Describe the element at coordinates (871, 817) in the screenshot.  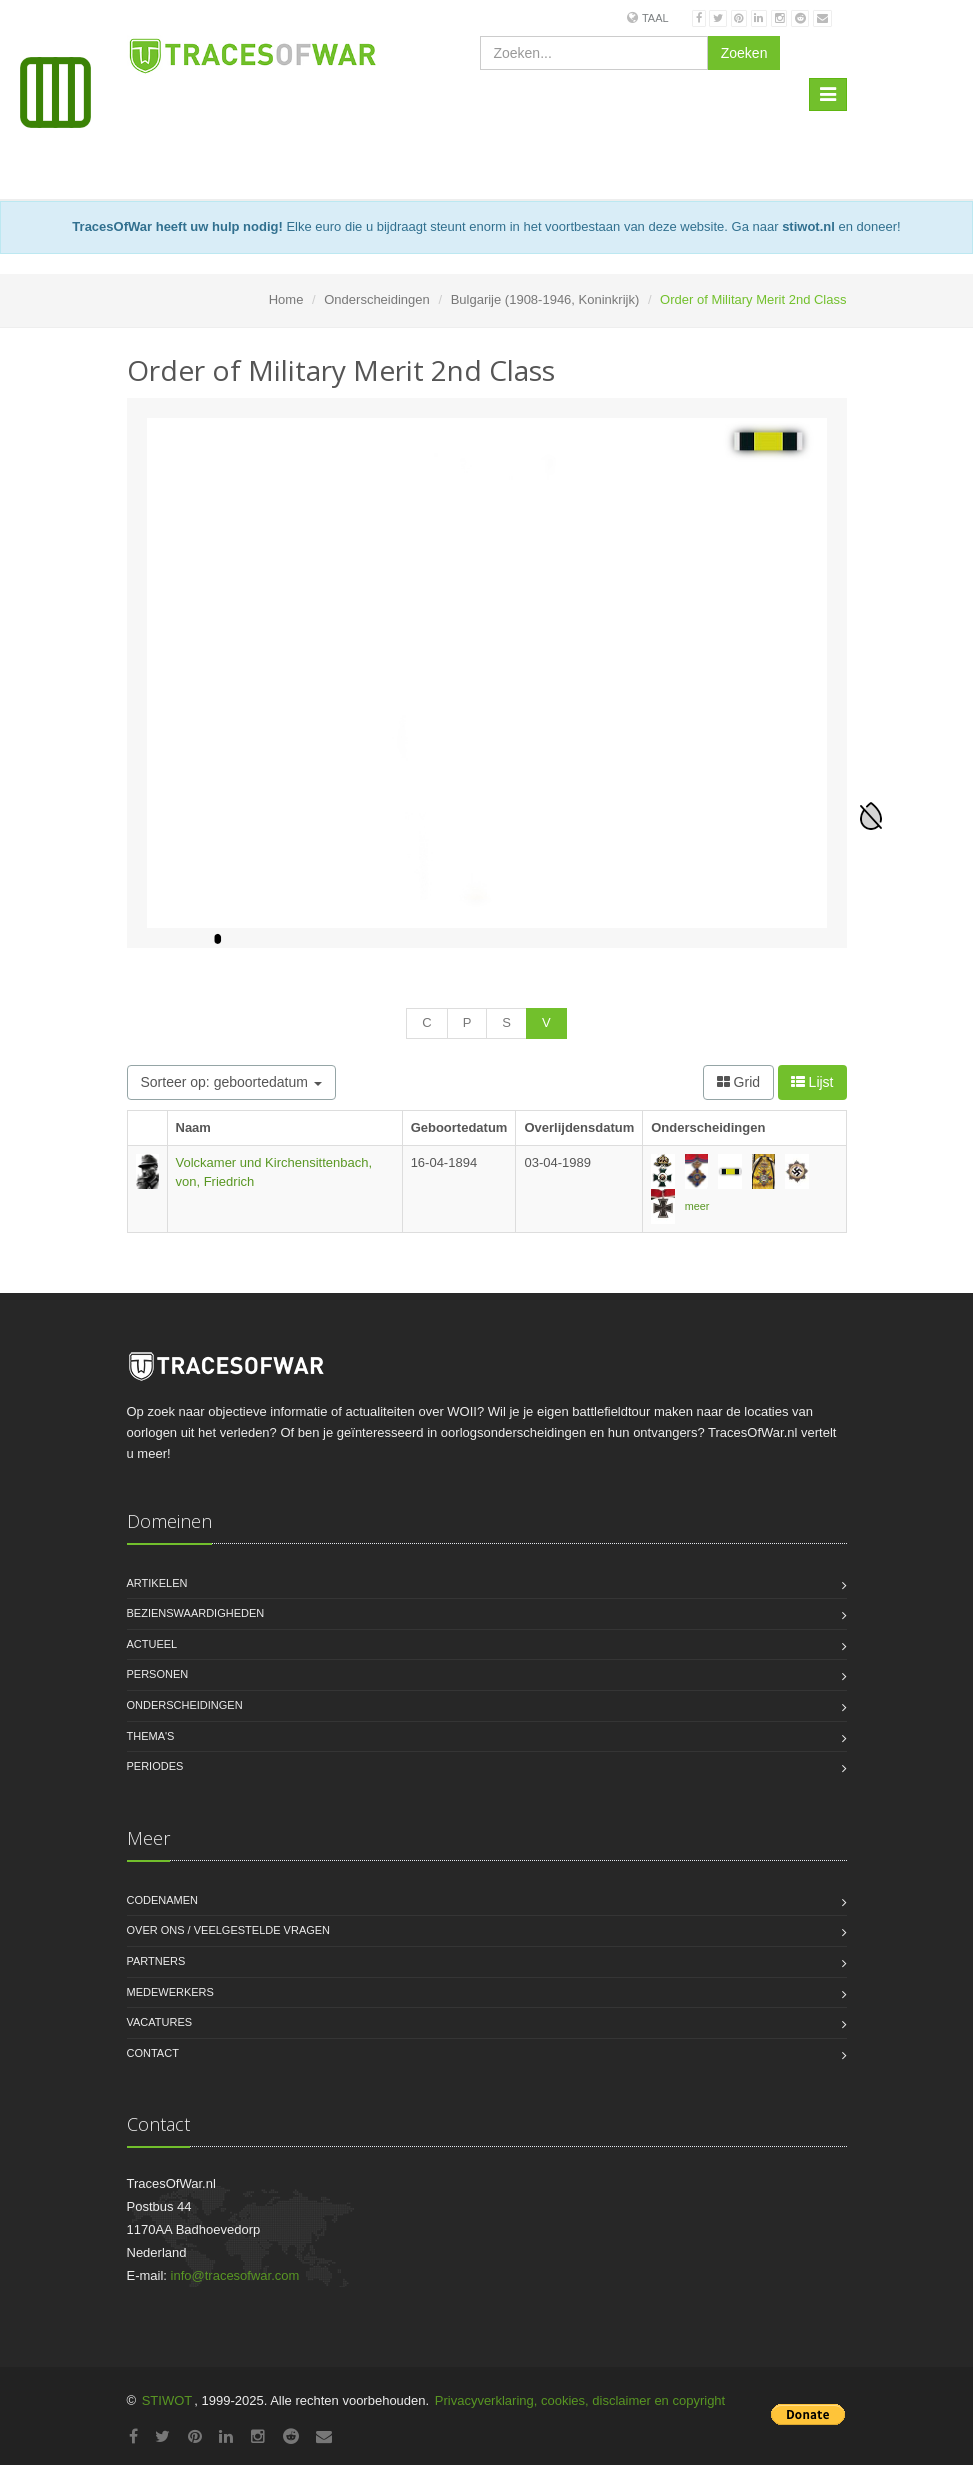
I see `disable water or liquid detection` at that location.